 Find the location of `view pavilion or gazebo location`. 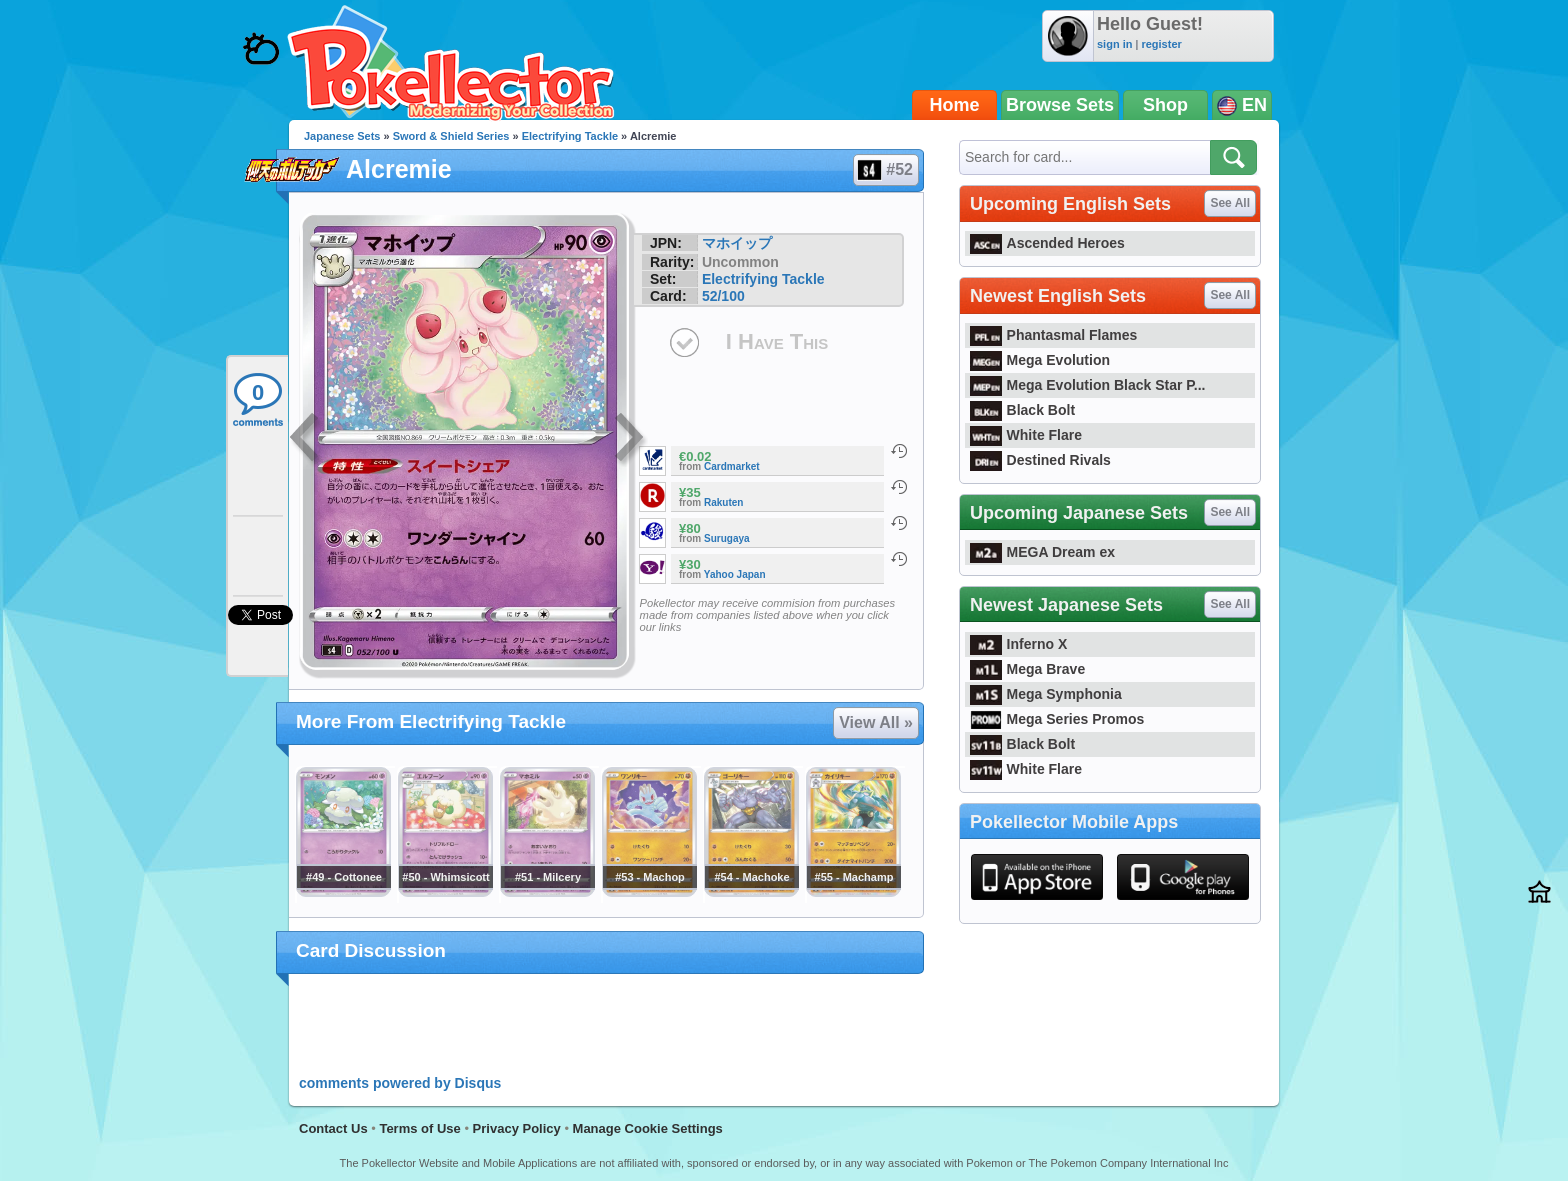

view pavilion or gazebo location is located at coordinates (1539, 891).